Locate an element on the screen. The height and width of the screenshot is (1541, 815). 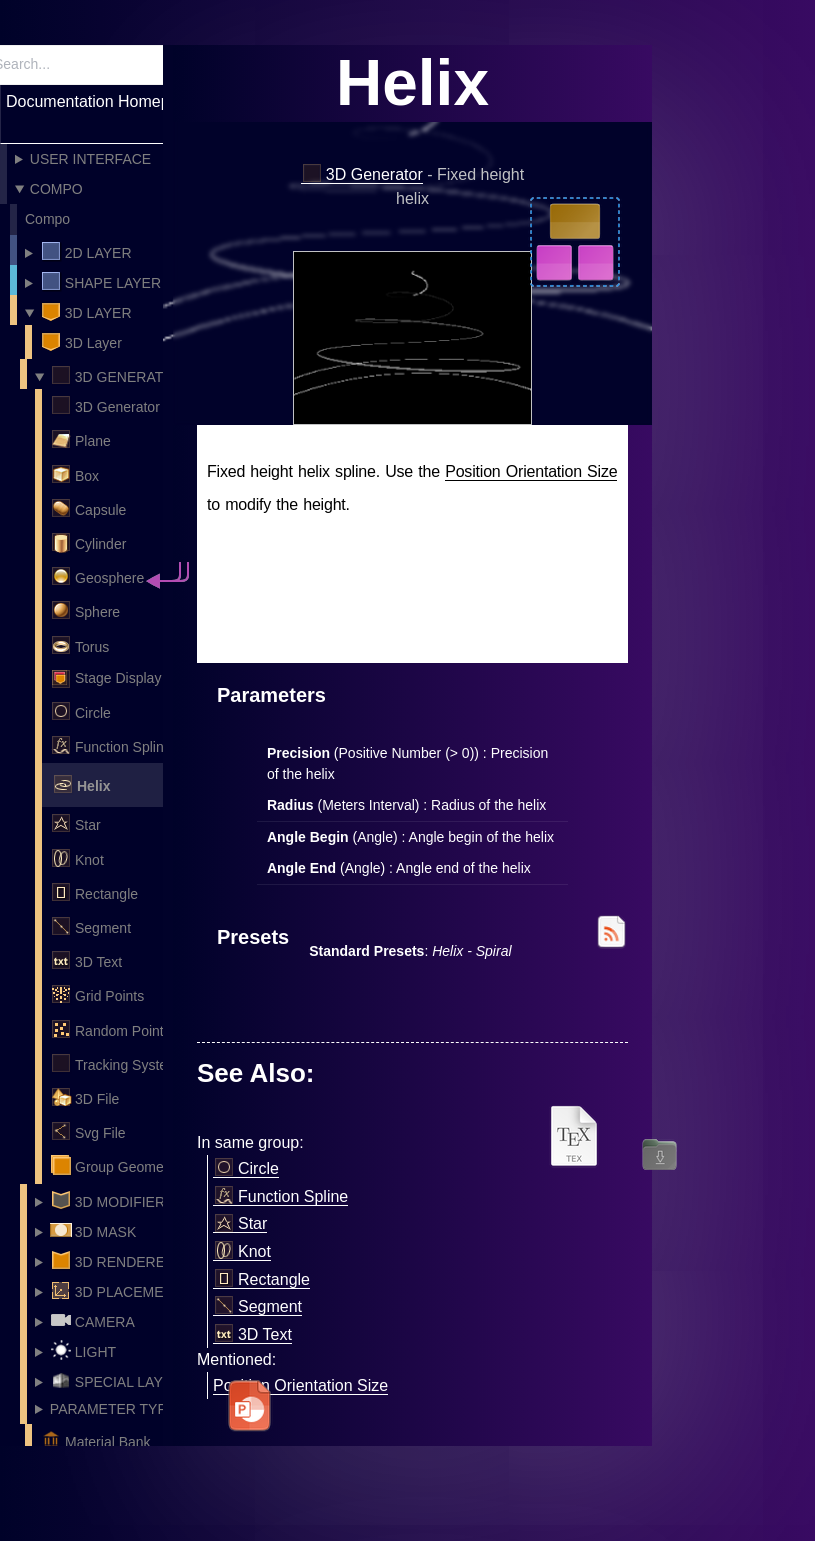
open a LaTeX document file is located at coordinates (574, 1137).